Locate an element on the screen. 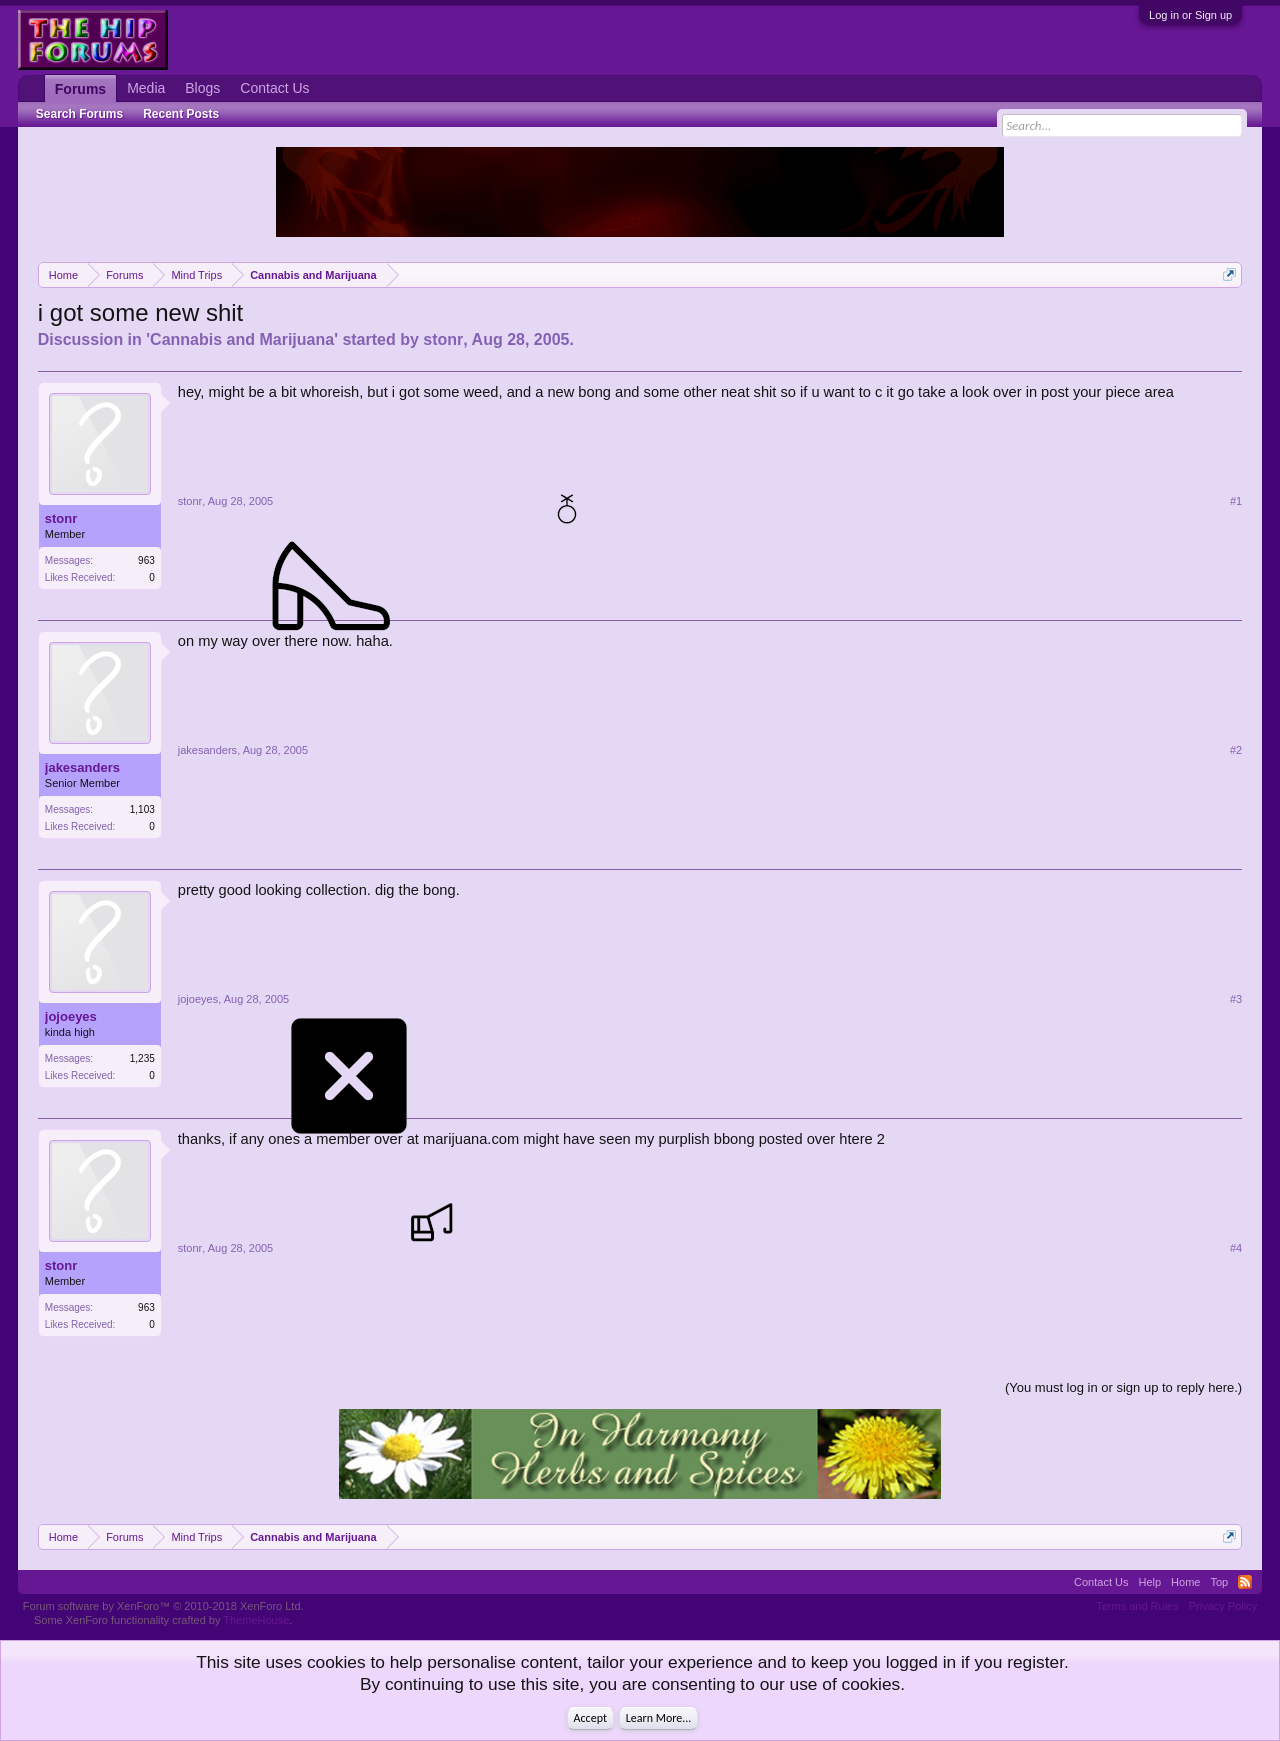 Image resolution: width=1280 pixels, height=1741 pixels. construction or building in progress is located at coordinates (432, 1224).